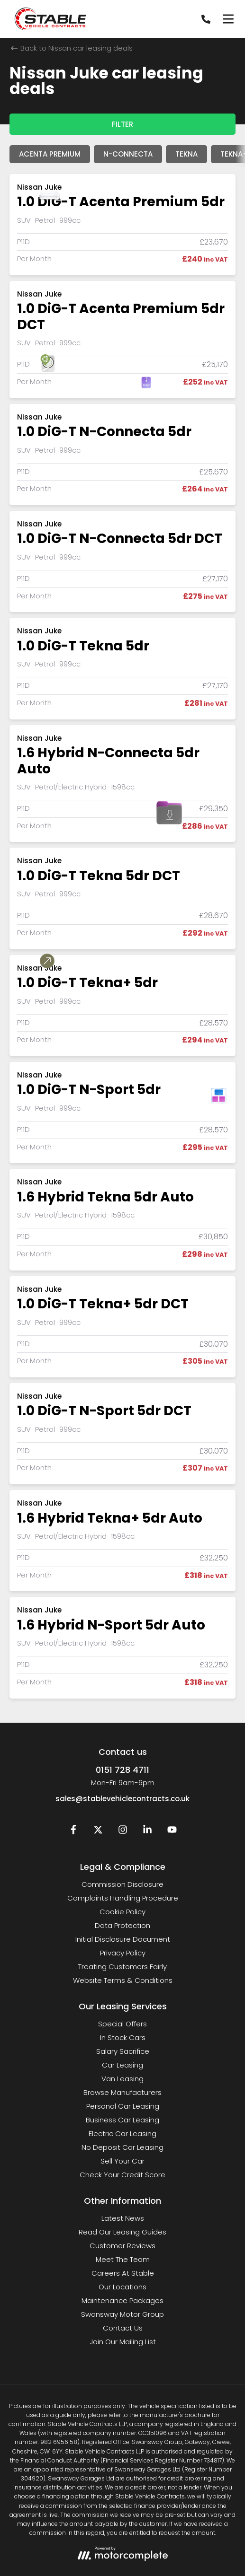 The image size is (245, 2576). I want to click on access your downloads folder, so click(169, 813).